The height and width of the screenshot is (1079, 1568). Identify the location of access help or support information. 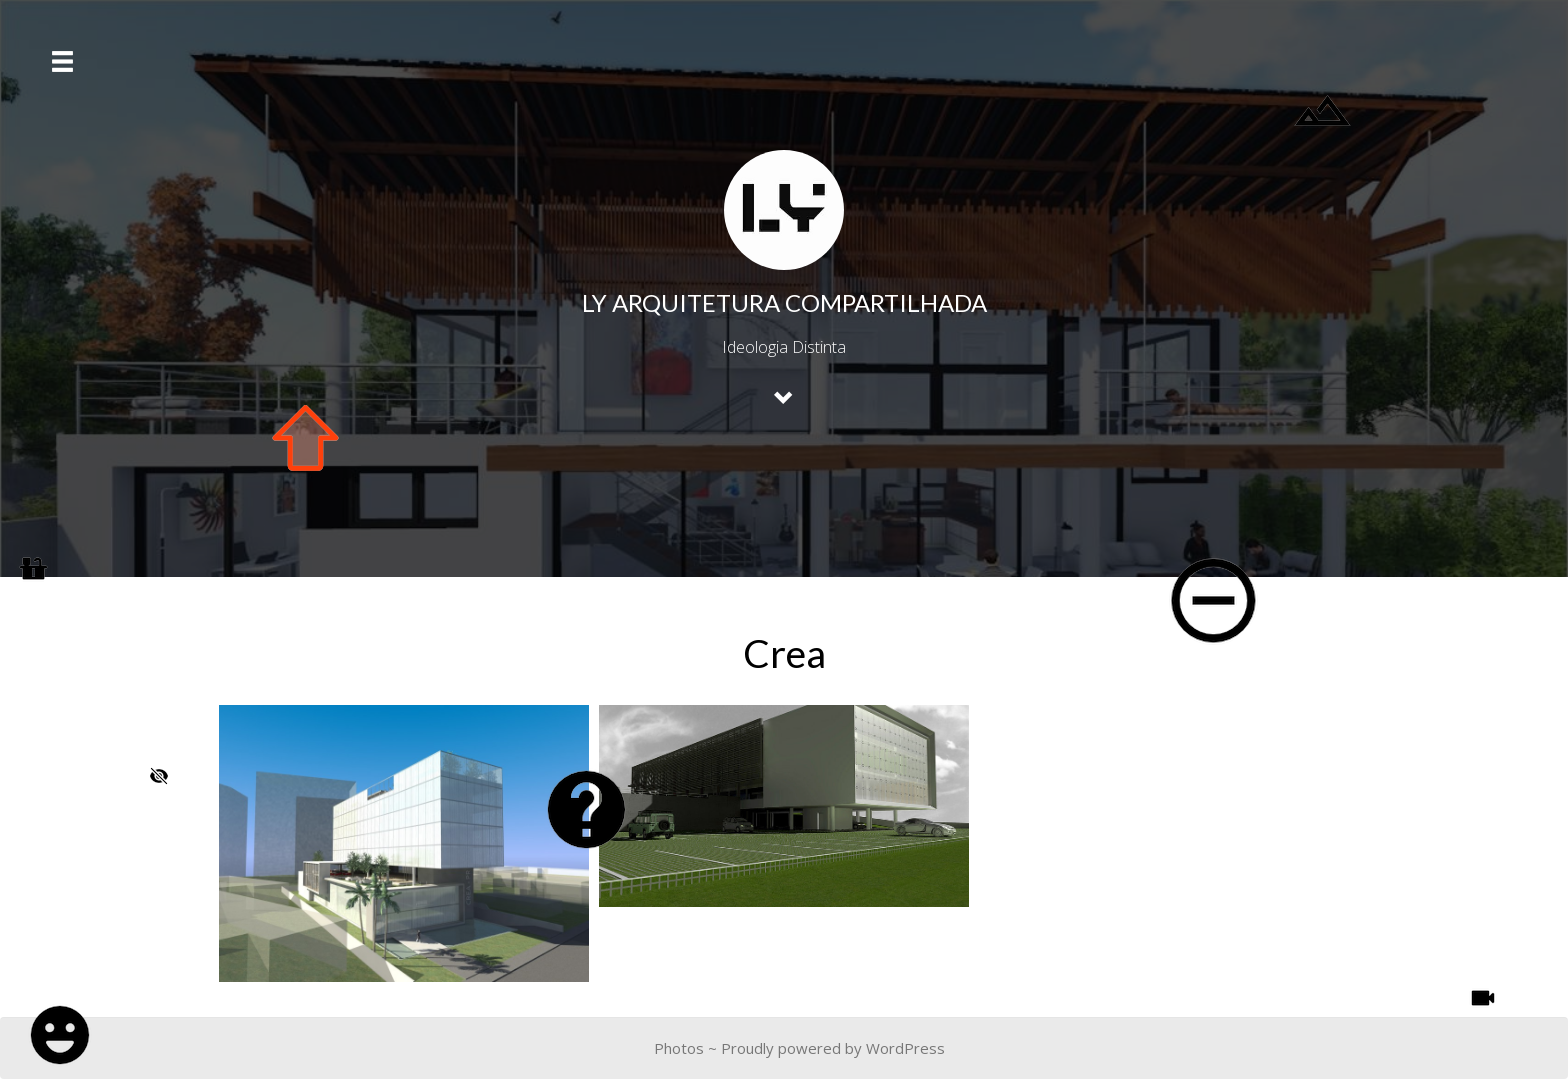
(586, 809).